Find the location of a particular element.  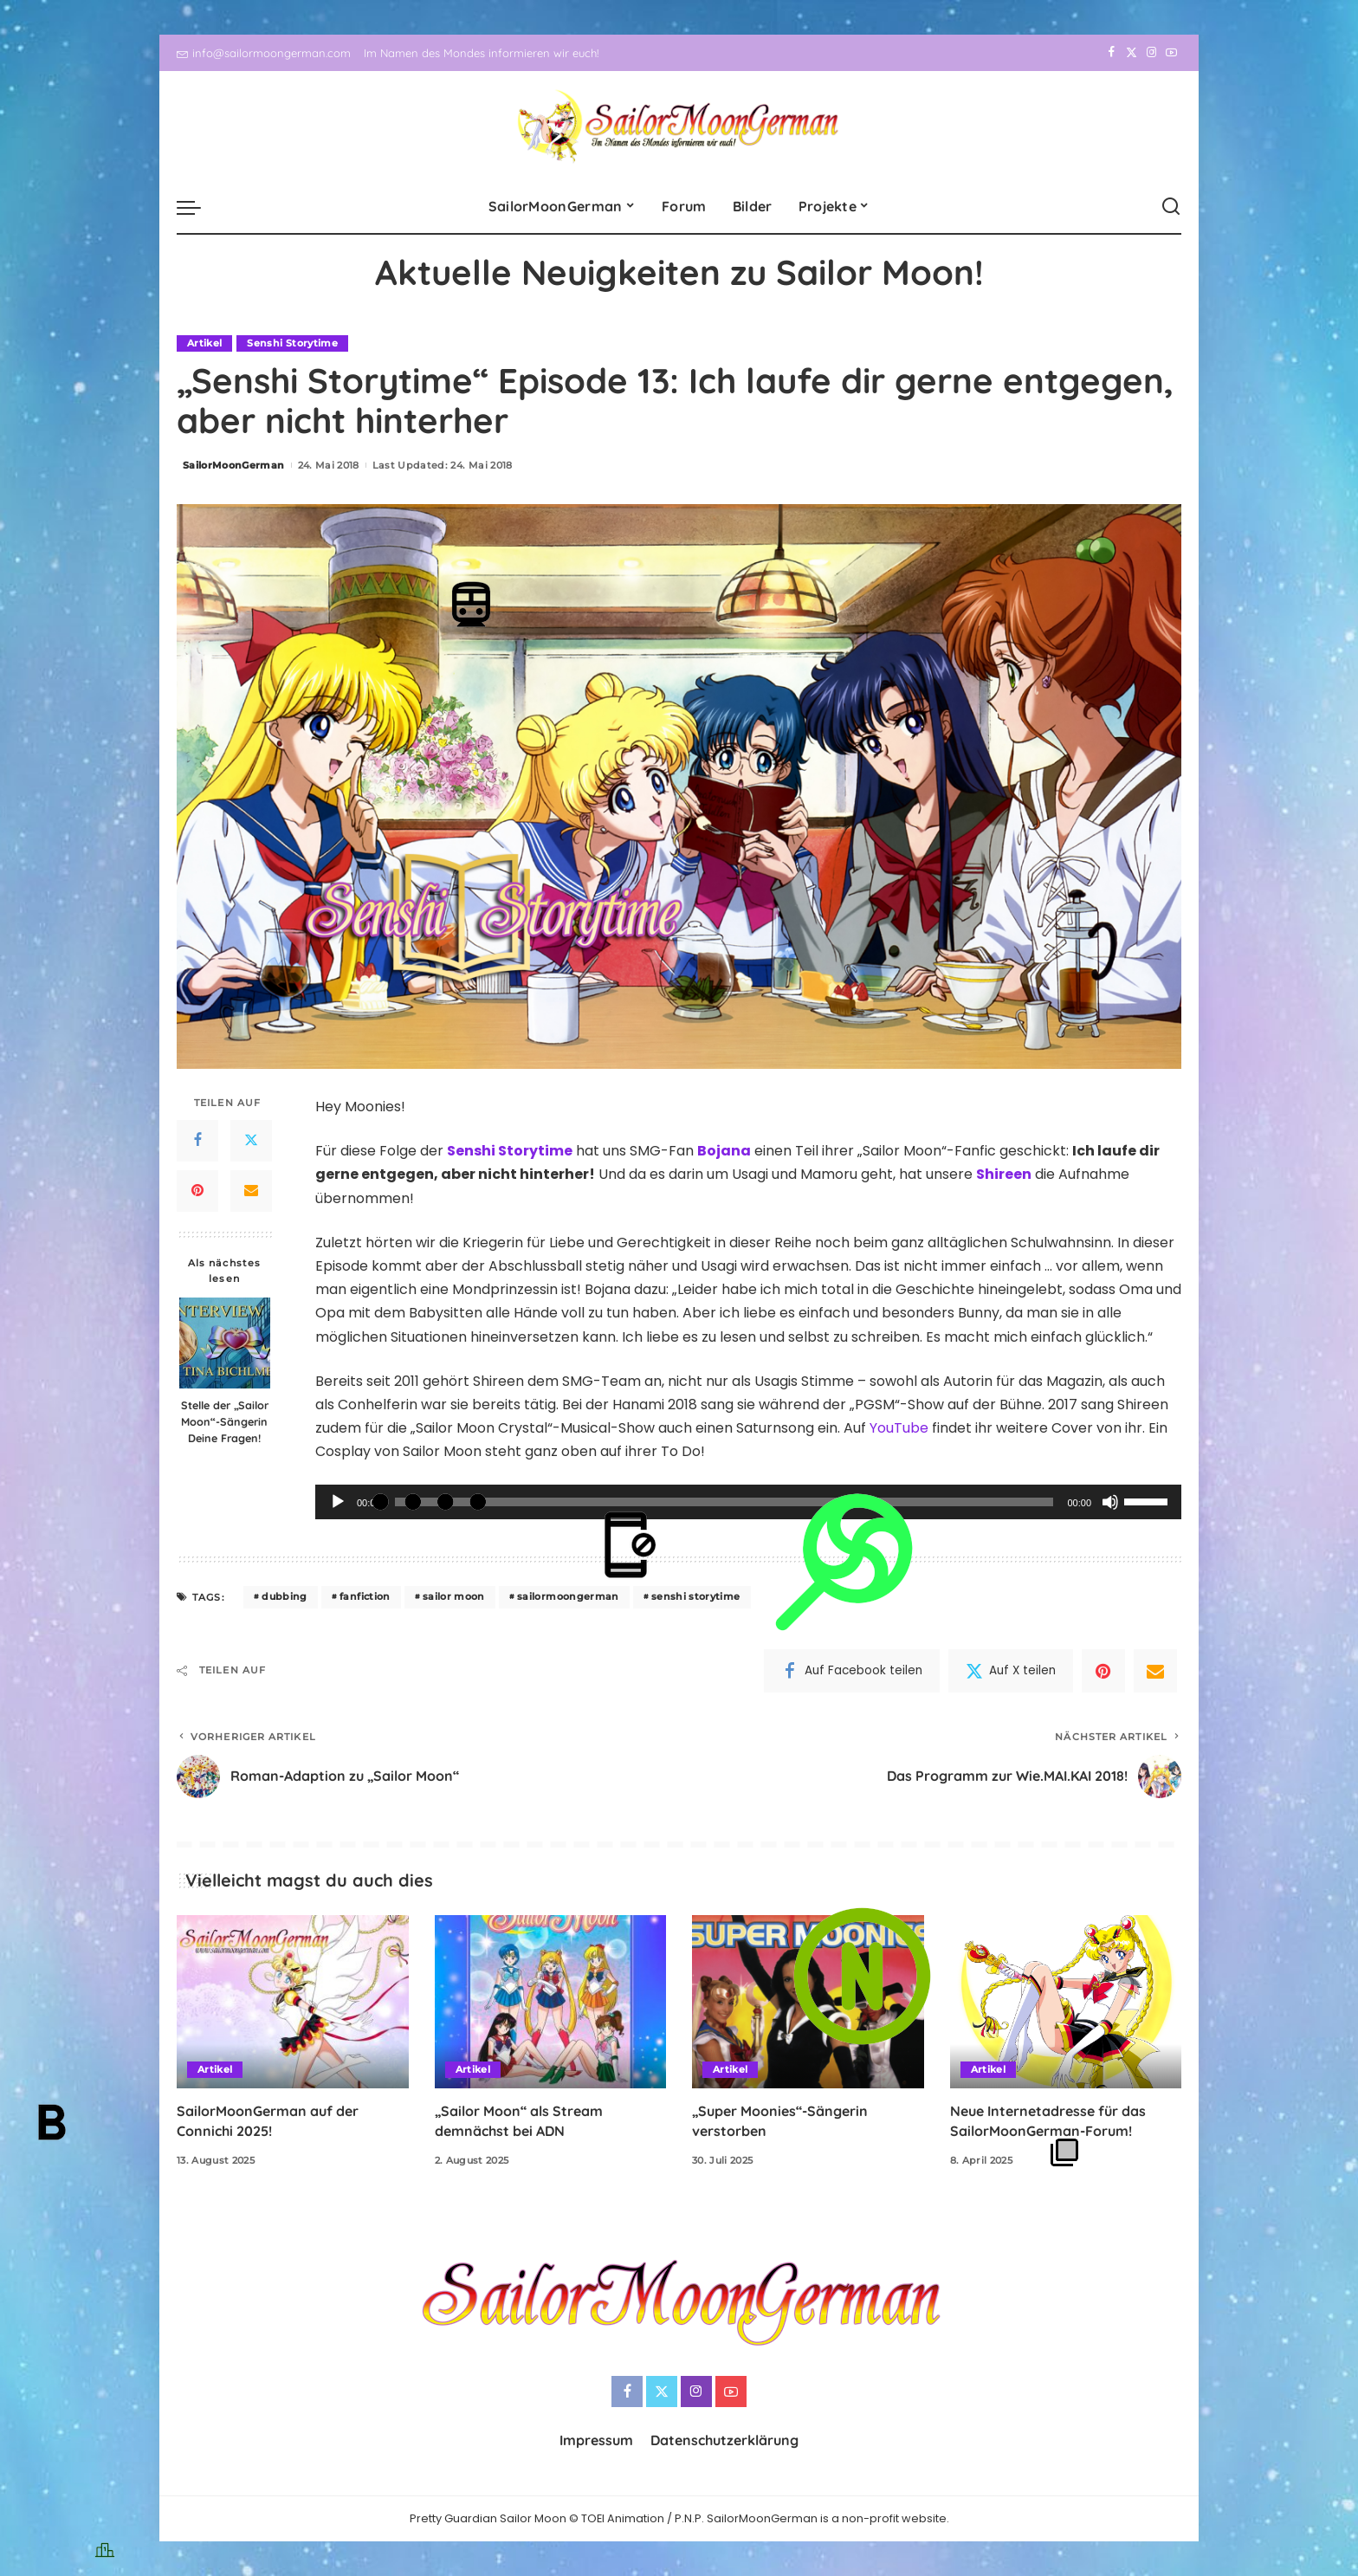

view leaderboard rankings is located at coordinates (105, 2550).